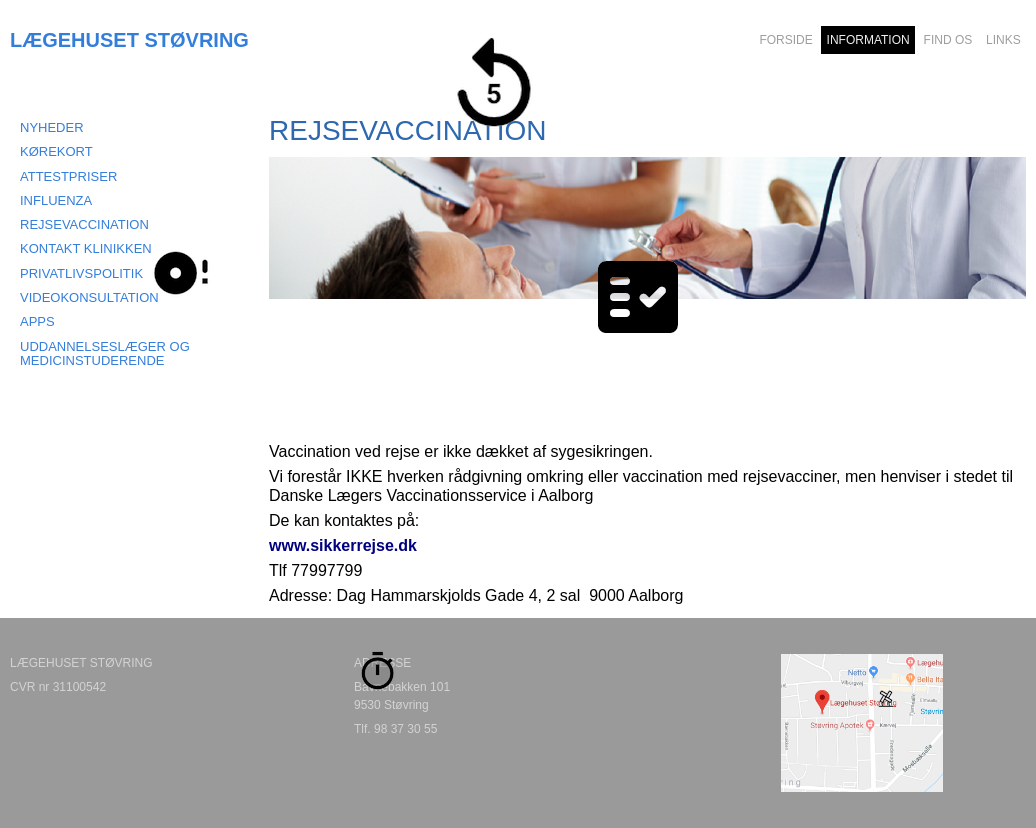 The image size is (1036, 828). Describe the element at coordinates (494, 85) in the screenshot. I see `rewind video by 5 seconds` at that location.